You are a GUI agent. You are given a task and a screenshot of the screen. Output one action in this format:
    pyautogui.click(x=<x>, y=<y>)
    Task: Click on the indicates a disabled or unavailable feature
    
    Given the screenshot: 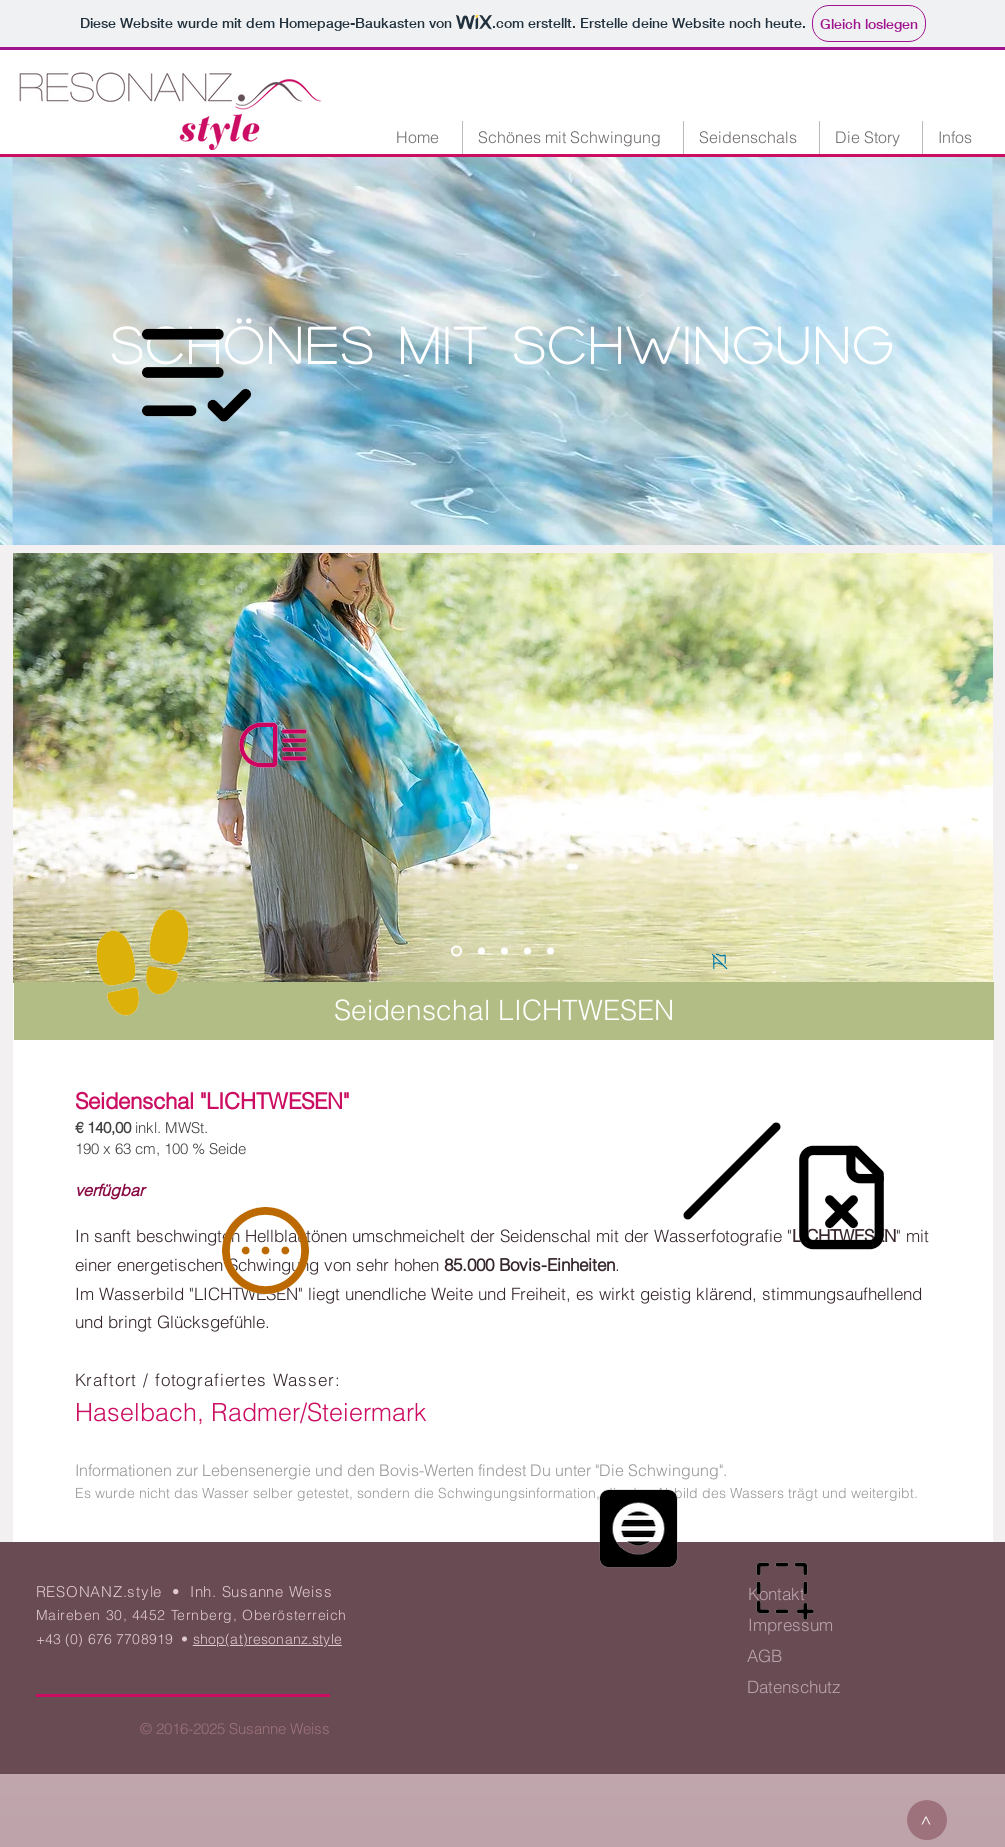 What is the action you would take?
    pyautogui.click(x=732, y=1171)
    